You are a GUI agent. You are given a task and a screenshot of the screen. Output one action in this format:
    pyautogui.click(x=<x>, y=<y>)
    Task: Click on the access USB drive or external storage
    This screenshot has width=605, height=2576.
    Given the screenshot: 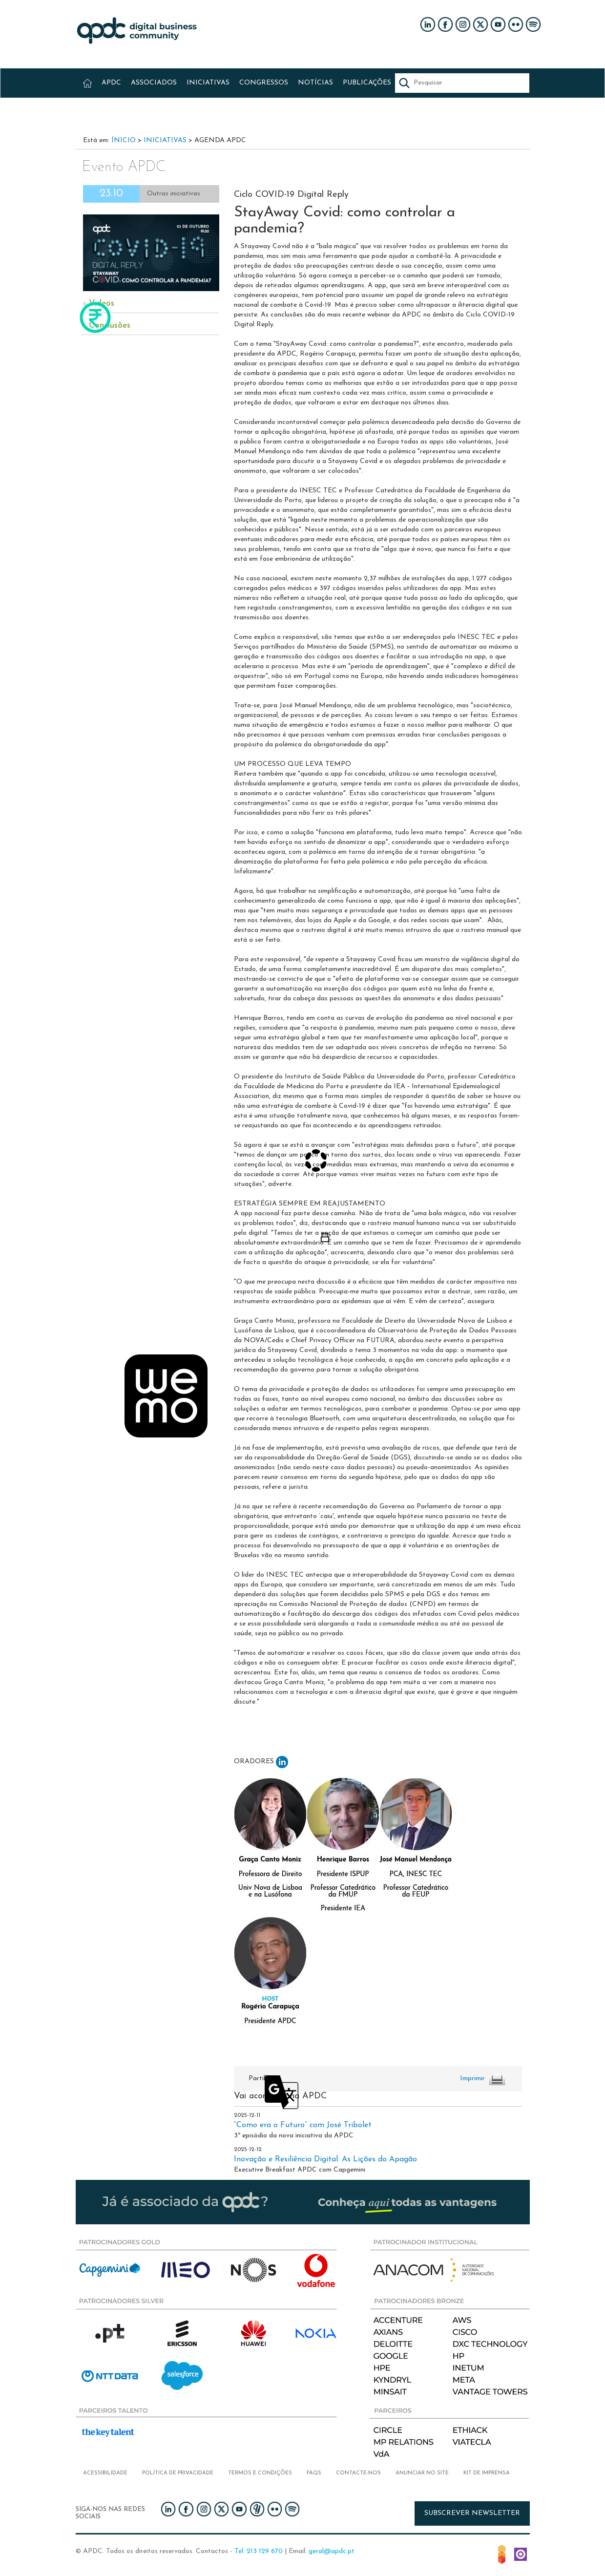 What is the action you would take?
    pyautogui.click(x=325, y=1237)
    